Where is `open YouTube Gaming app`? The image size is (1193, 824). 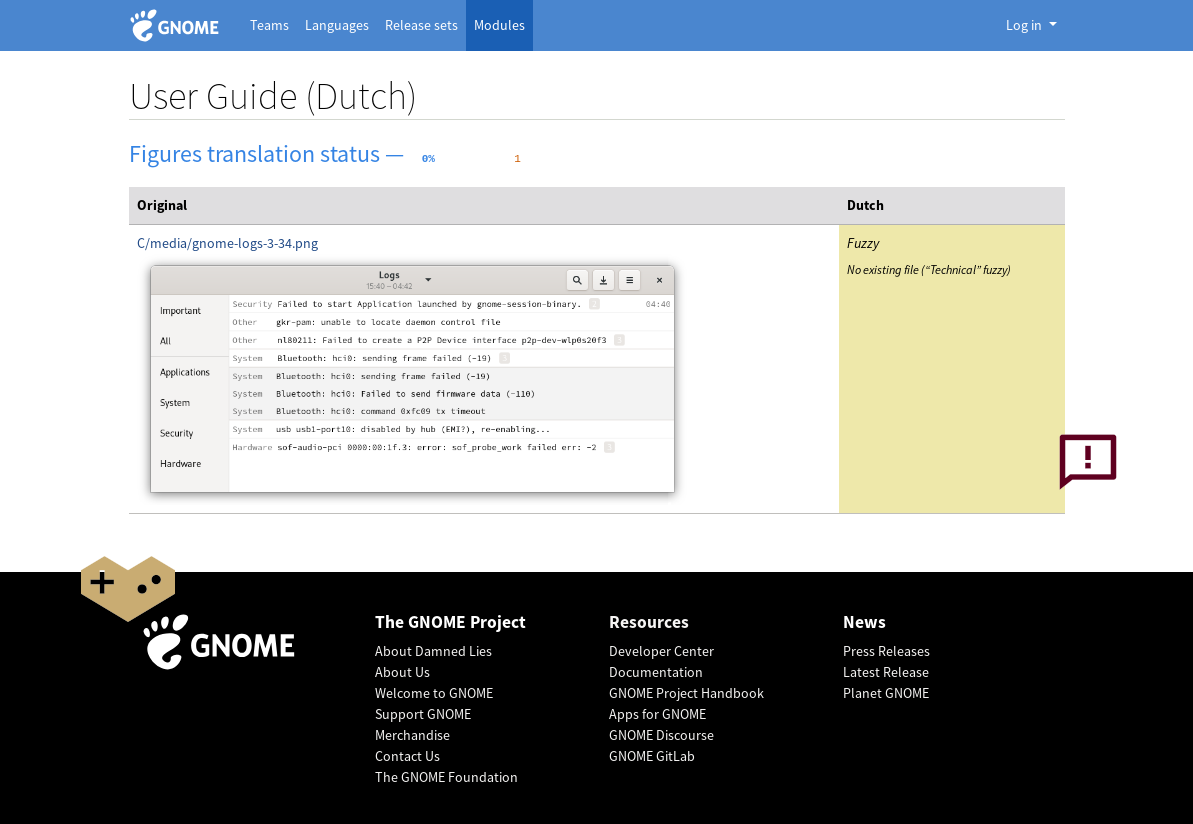
open YouTube Gaming app is located at coordinates (128, 589).